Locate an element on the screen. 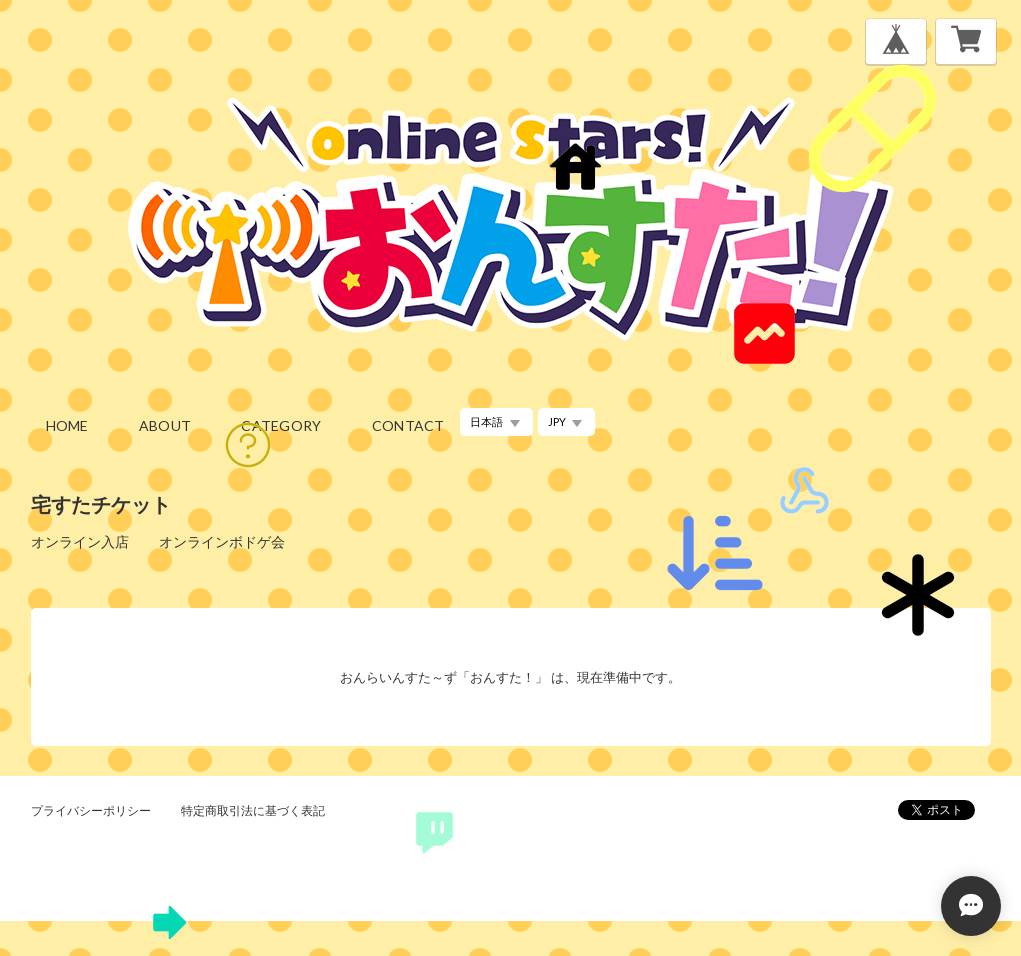 The height and width of the screenshot is (956, 1021). sort items in descending order is located at coordinates (715, 553).